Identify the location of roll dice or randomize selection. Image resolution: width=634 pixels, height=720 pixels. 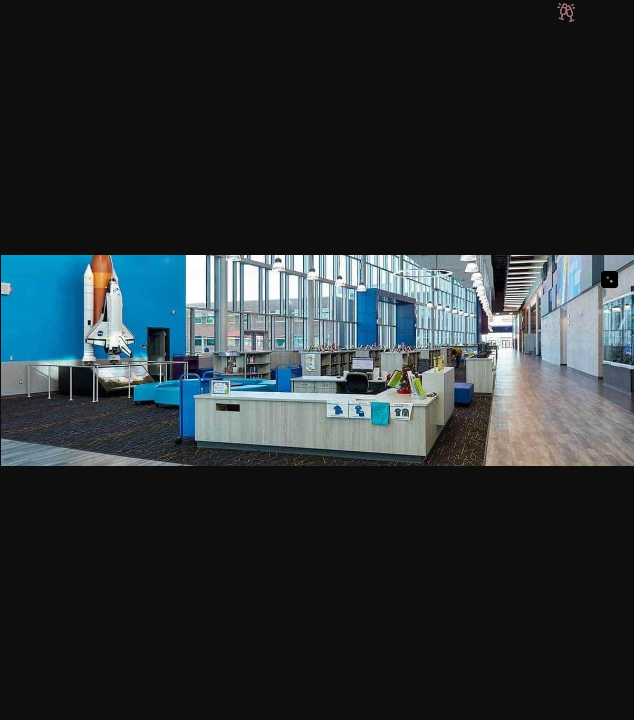
(609, 279).